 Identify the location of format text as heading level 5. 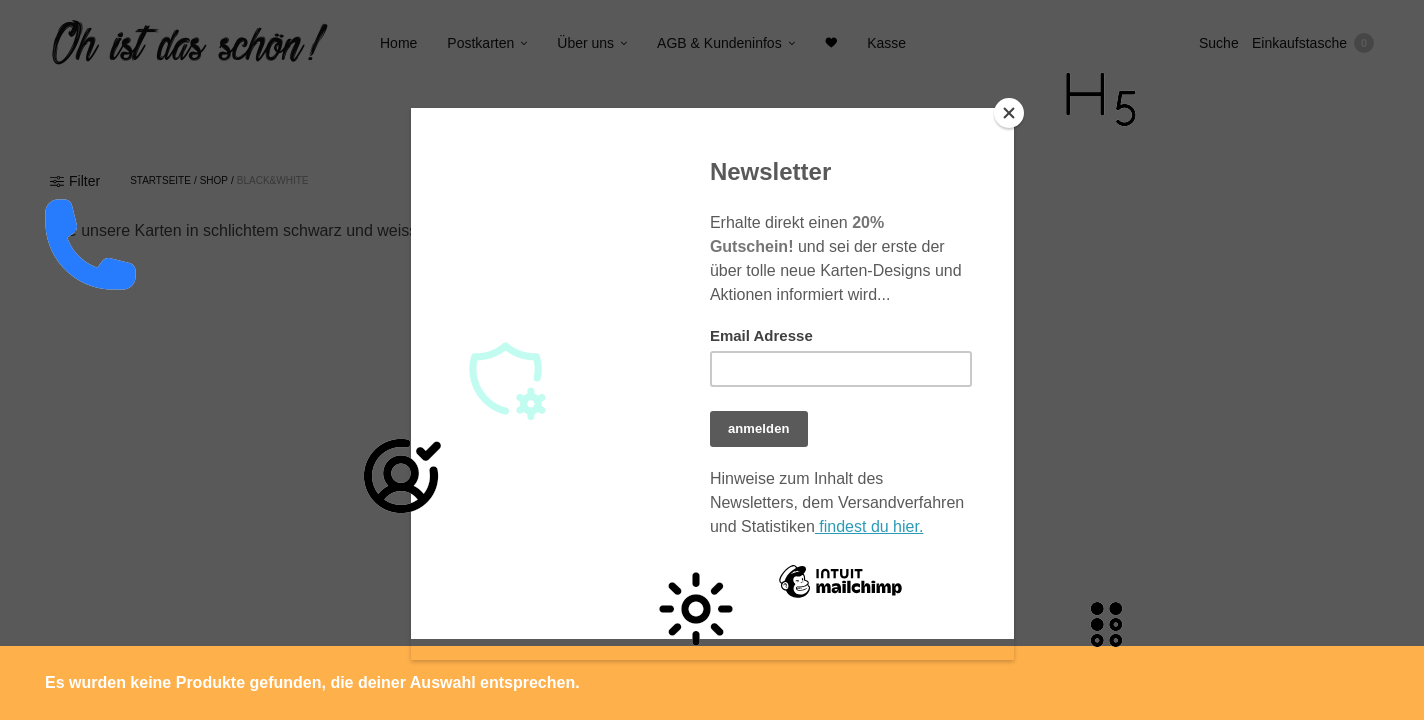
(1097, 98).